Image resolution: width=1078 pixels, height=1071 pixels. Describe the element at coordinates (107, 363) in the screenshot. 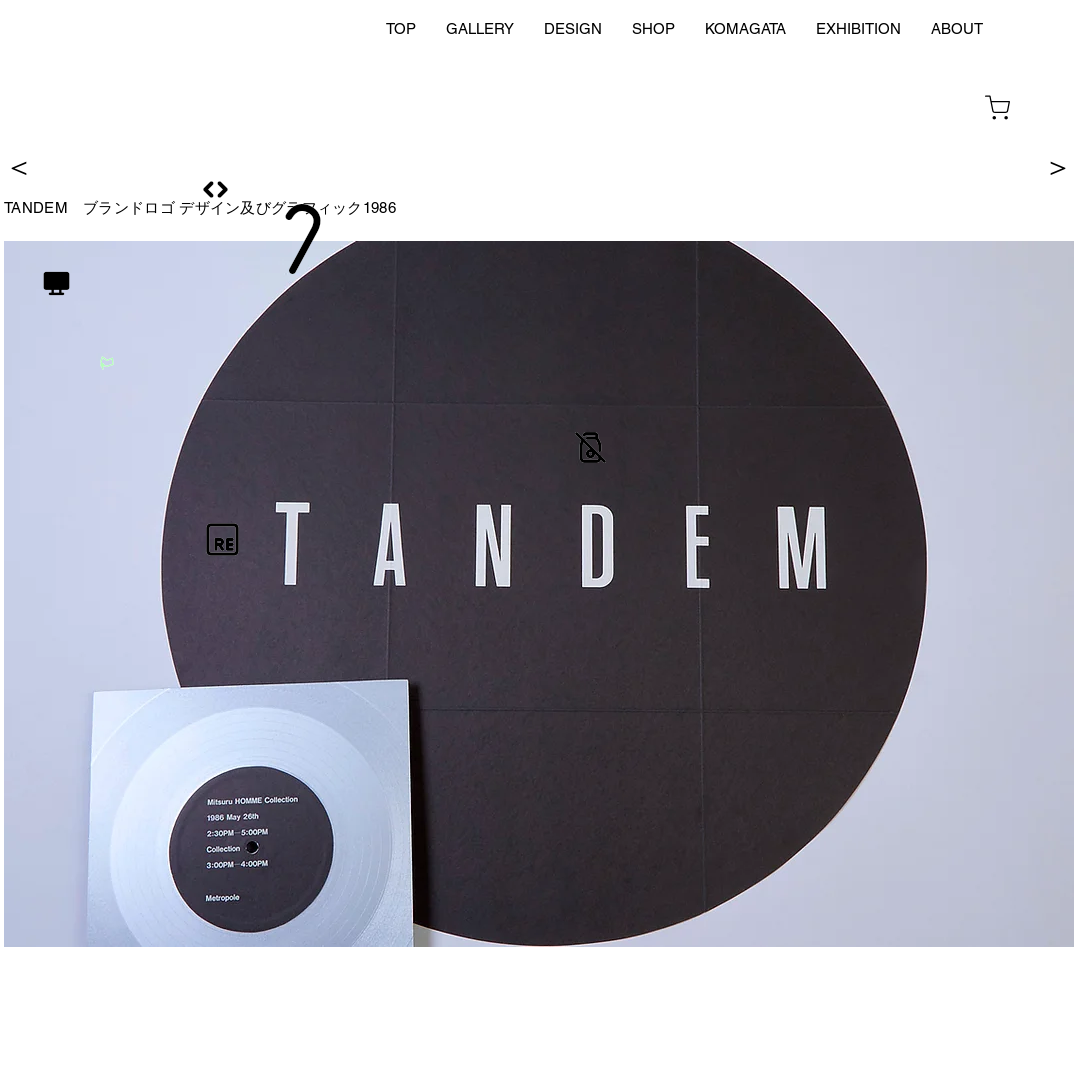

I see `make a freehand polygon selection` at that location.